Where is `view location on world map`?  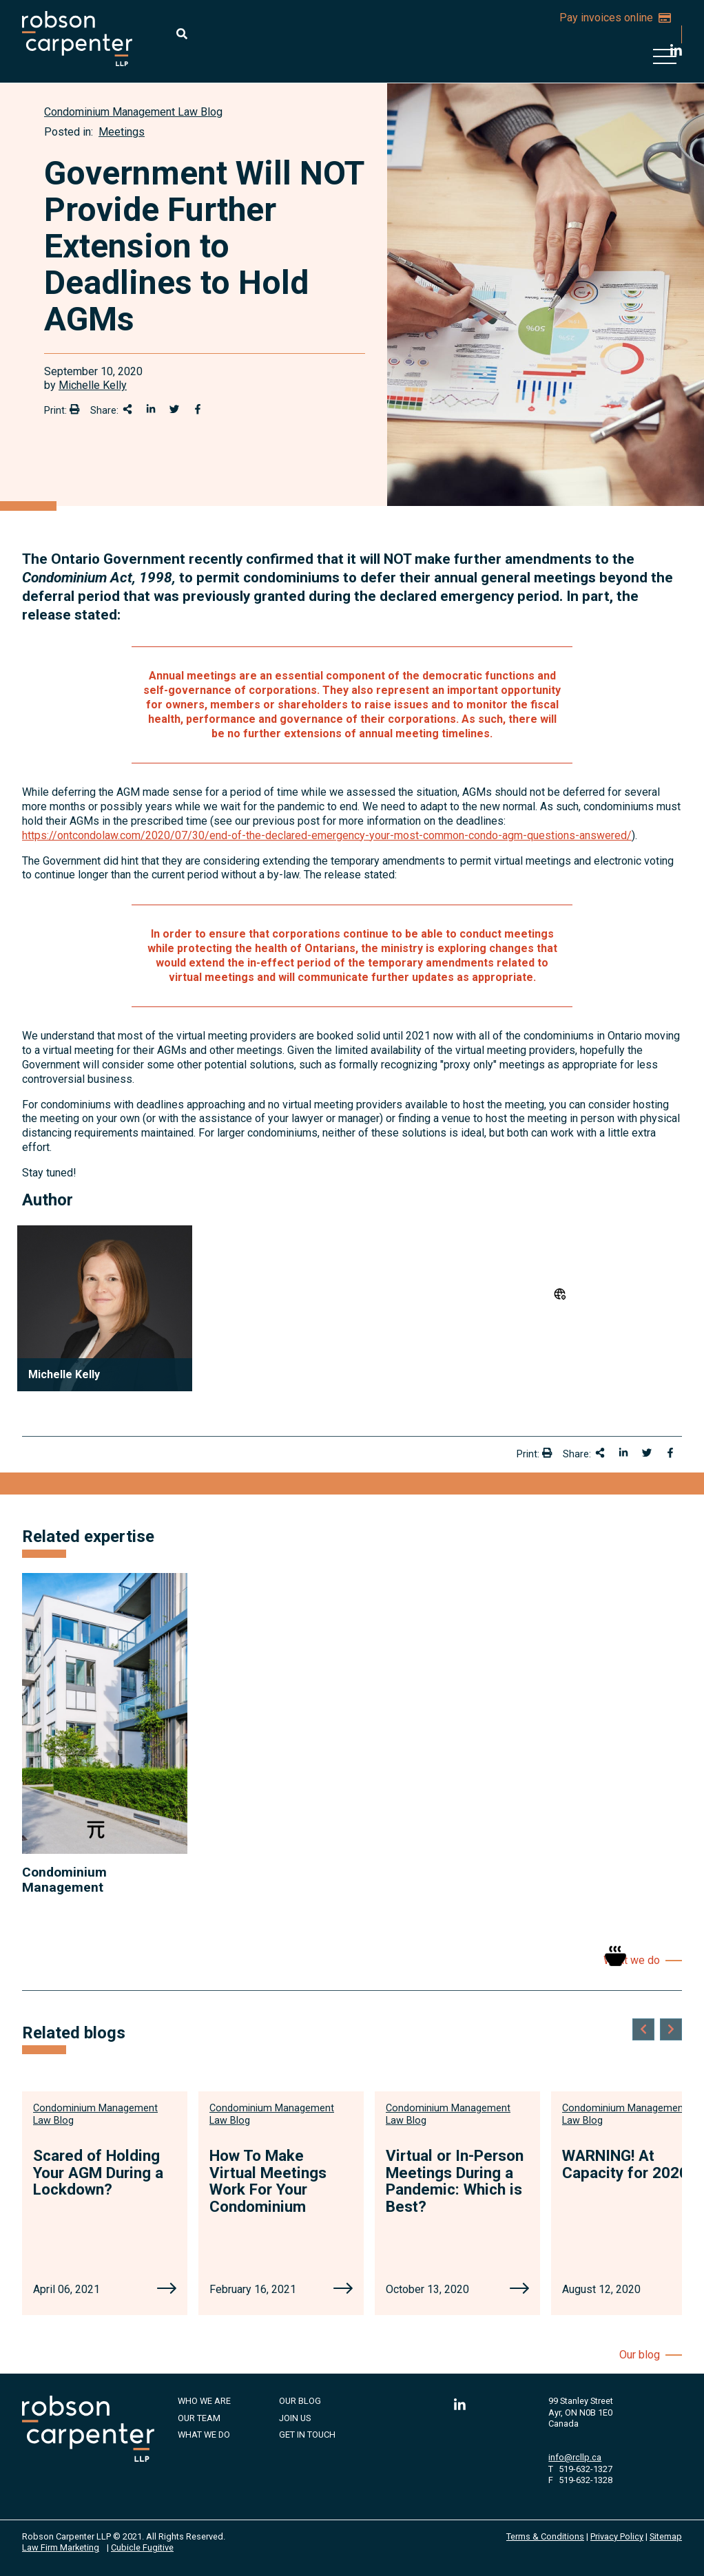
view location on world map is located at coordinates (559, 1294).